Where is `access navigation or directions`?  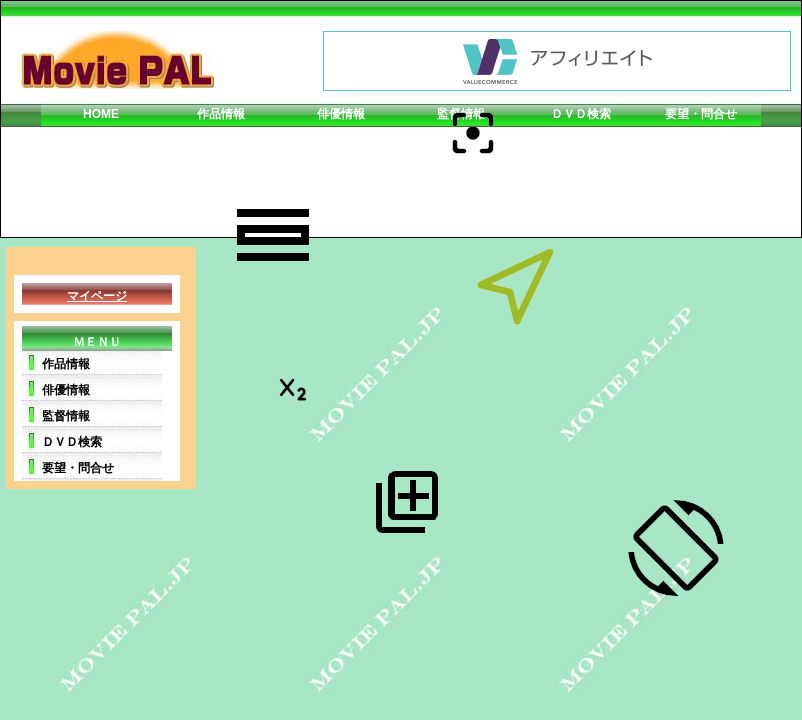
access navigation or directions is located at coordinates (513, 288).